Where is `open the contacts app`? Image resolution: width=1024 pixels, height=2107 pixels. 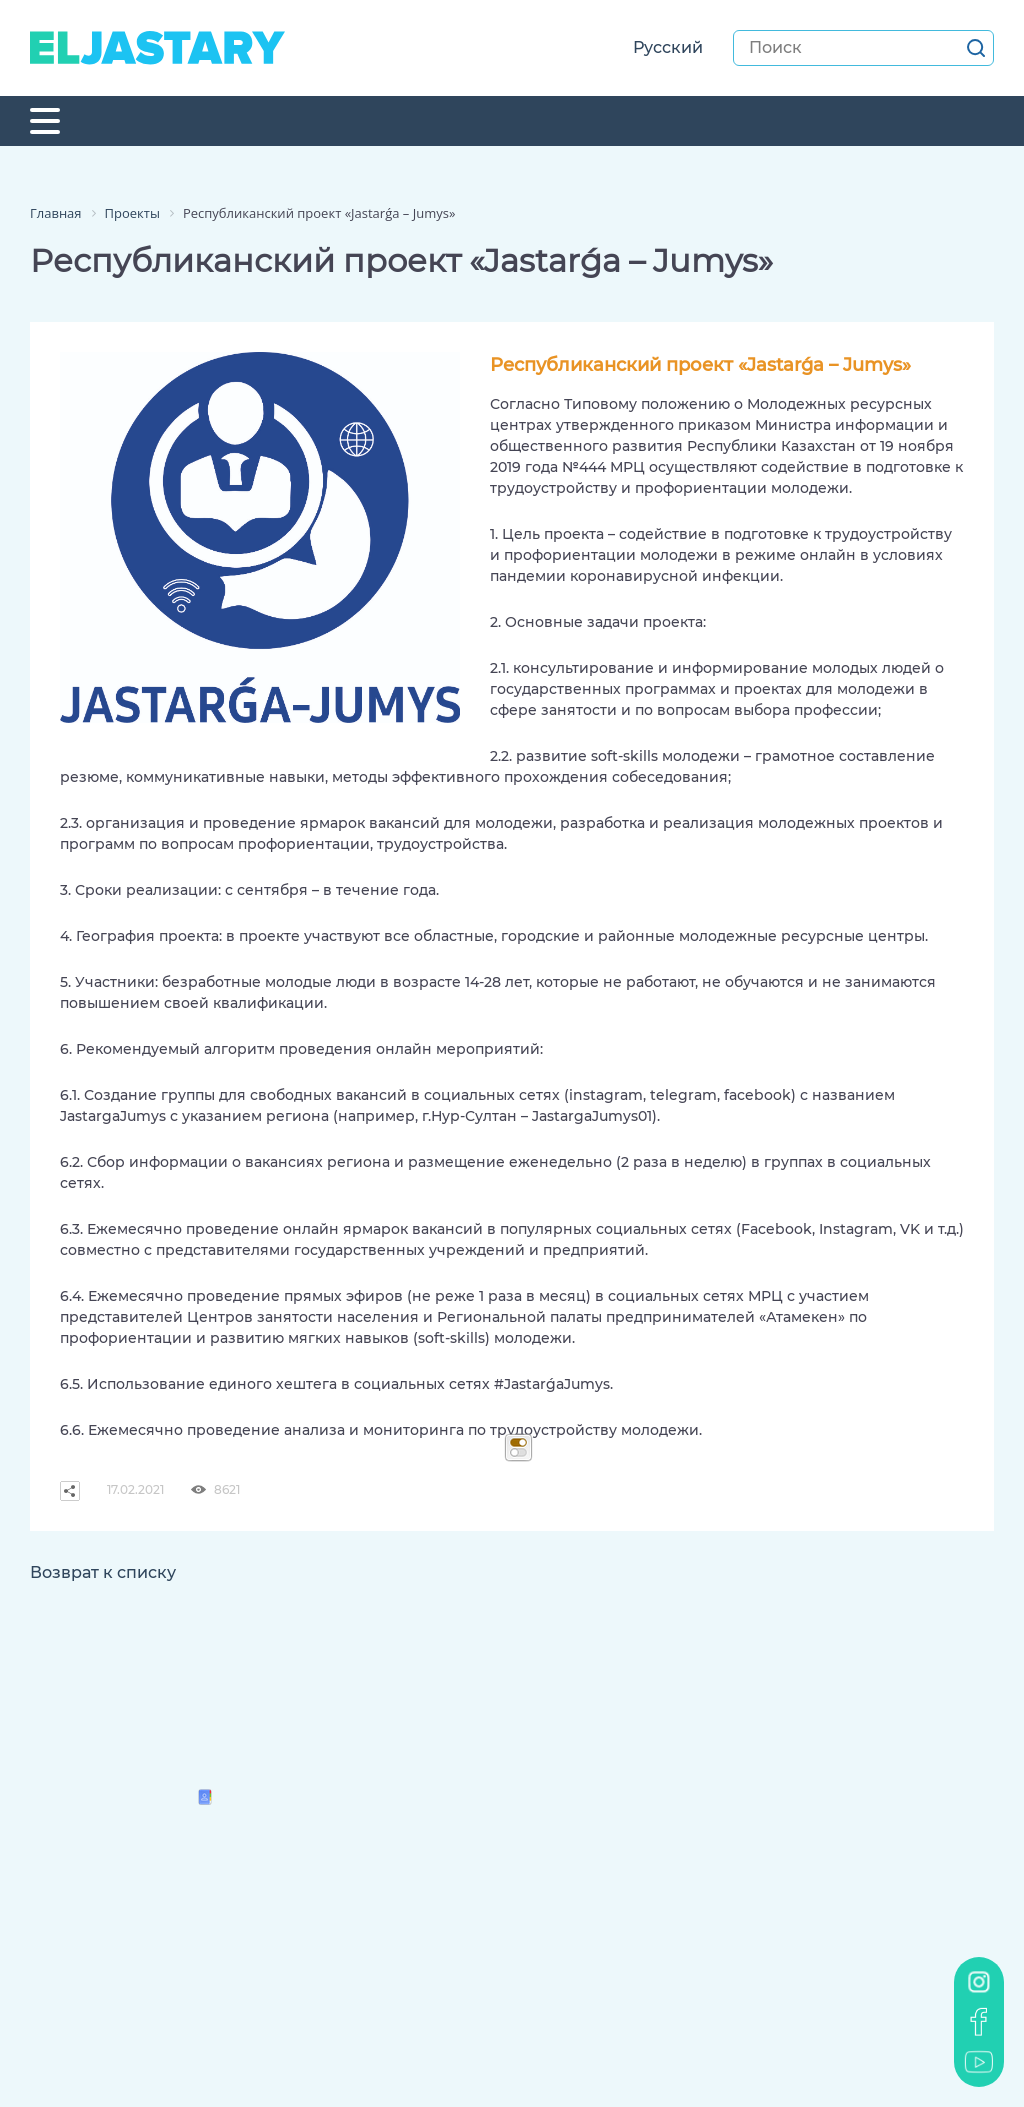 open the contacts app is located at coordinates (205, 1797).